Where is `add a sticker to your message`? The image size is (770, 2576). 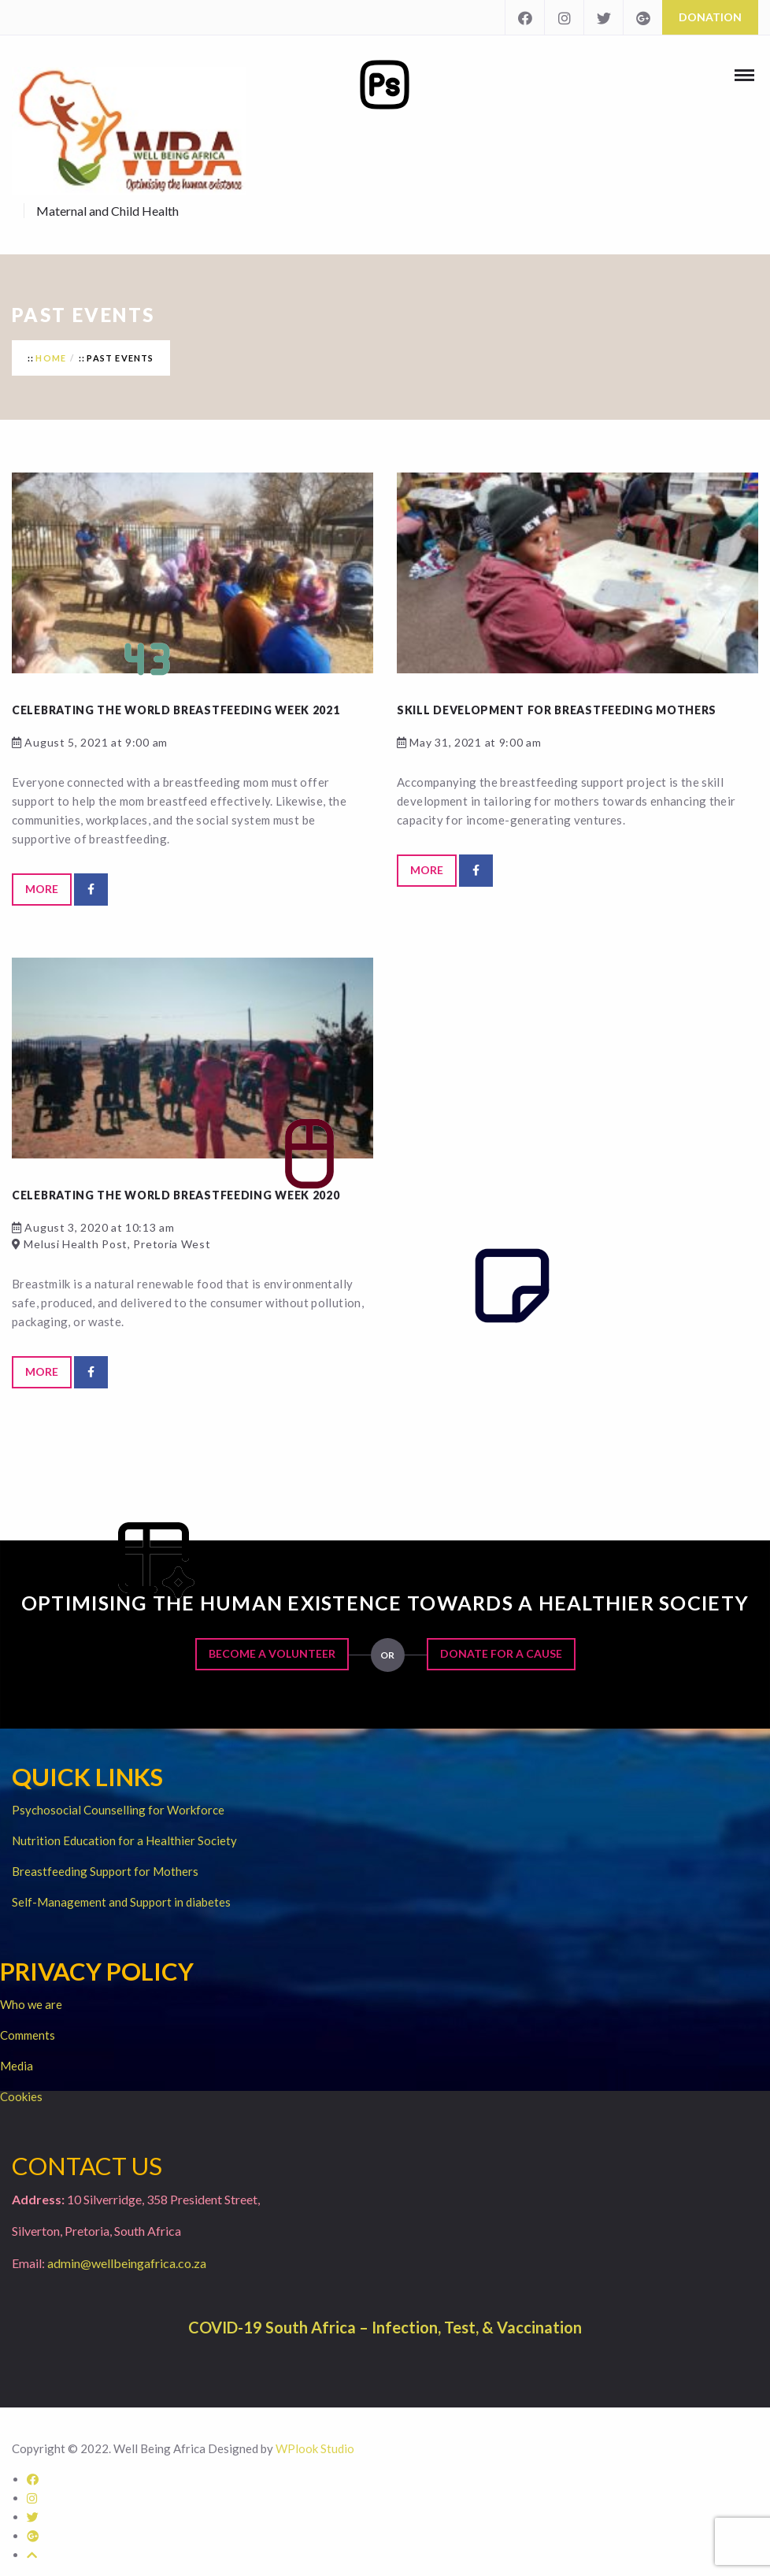
add a sticker to your message is located at coordinates (512, 1285).